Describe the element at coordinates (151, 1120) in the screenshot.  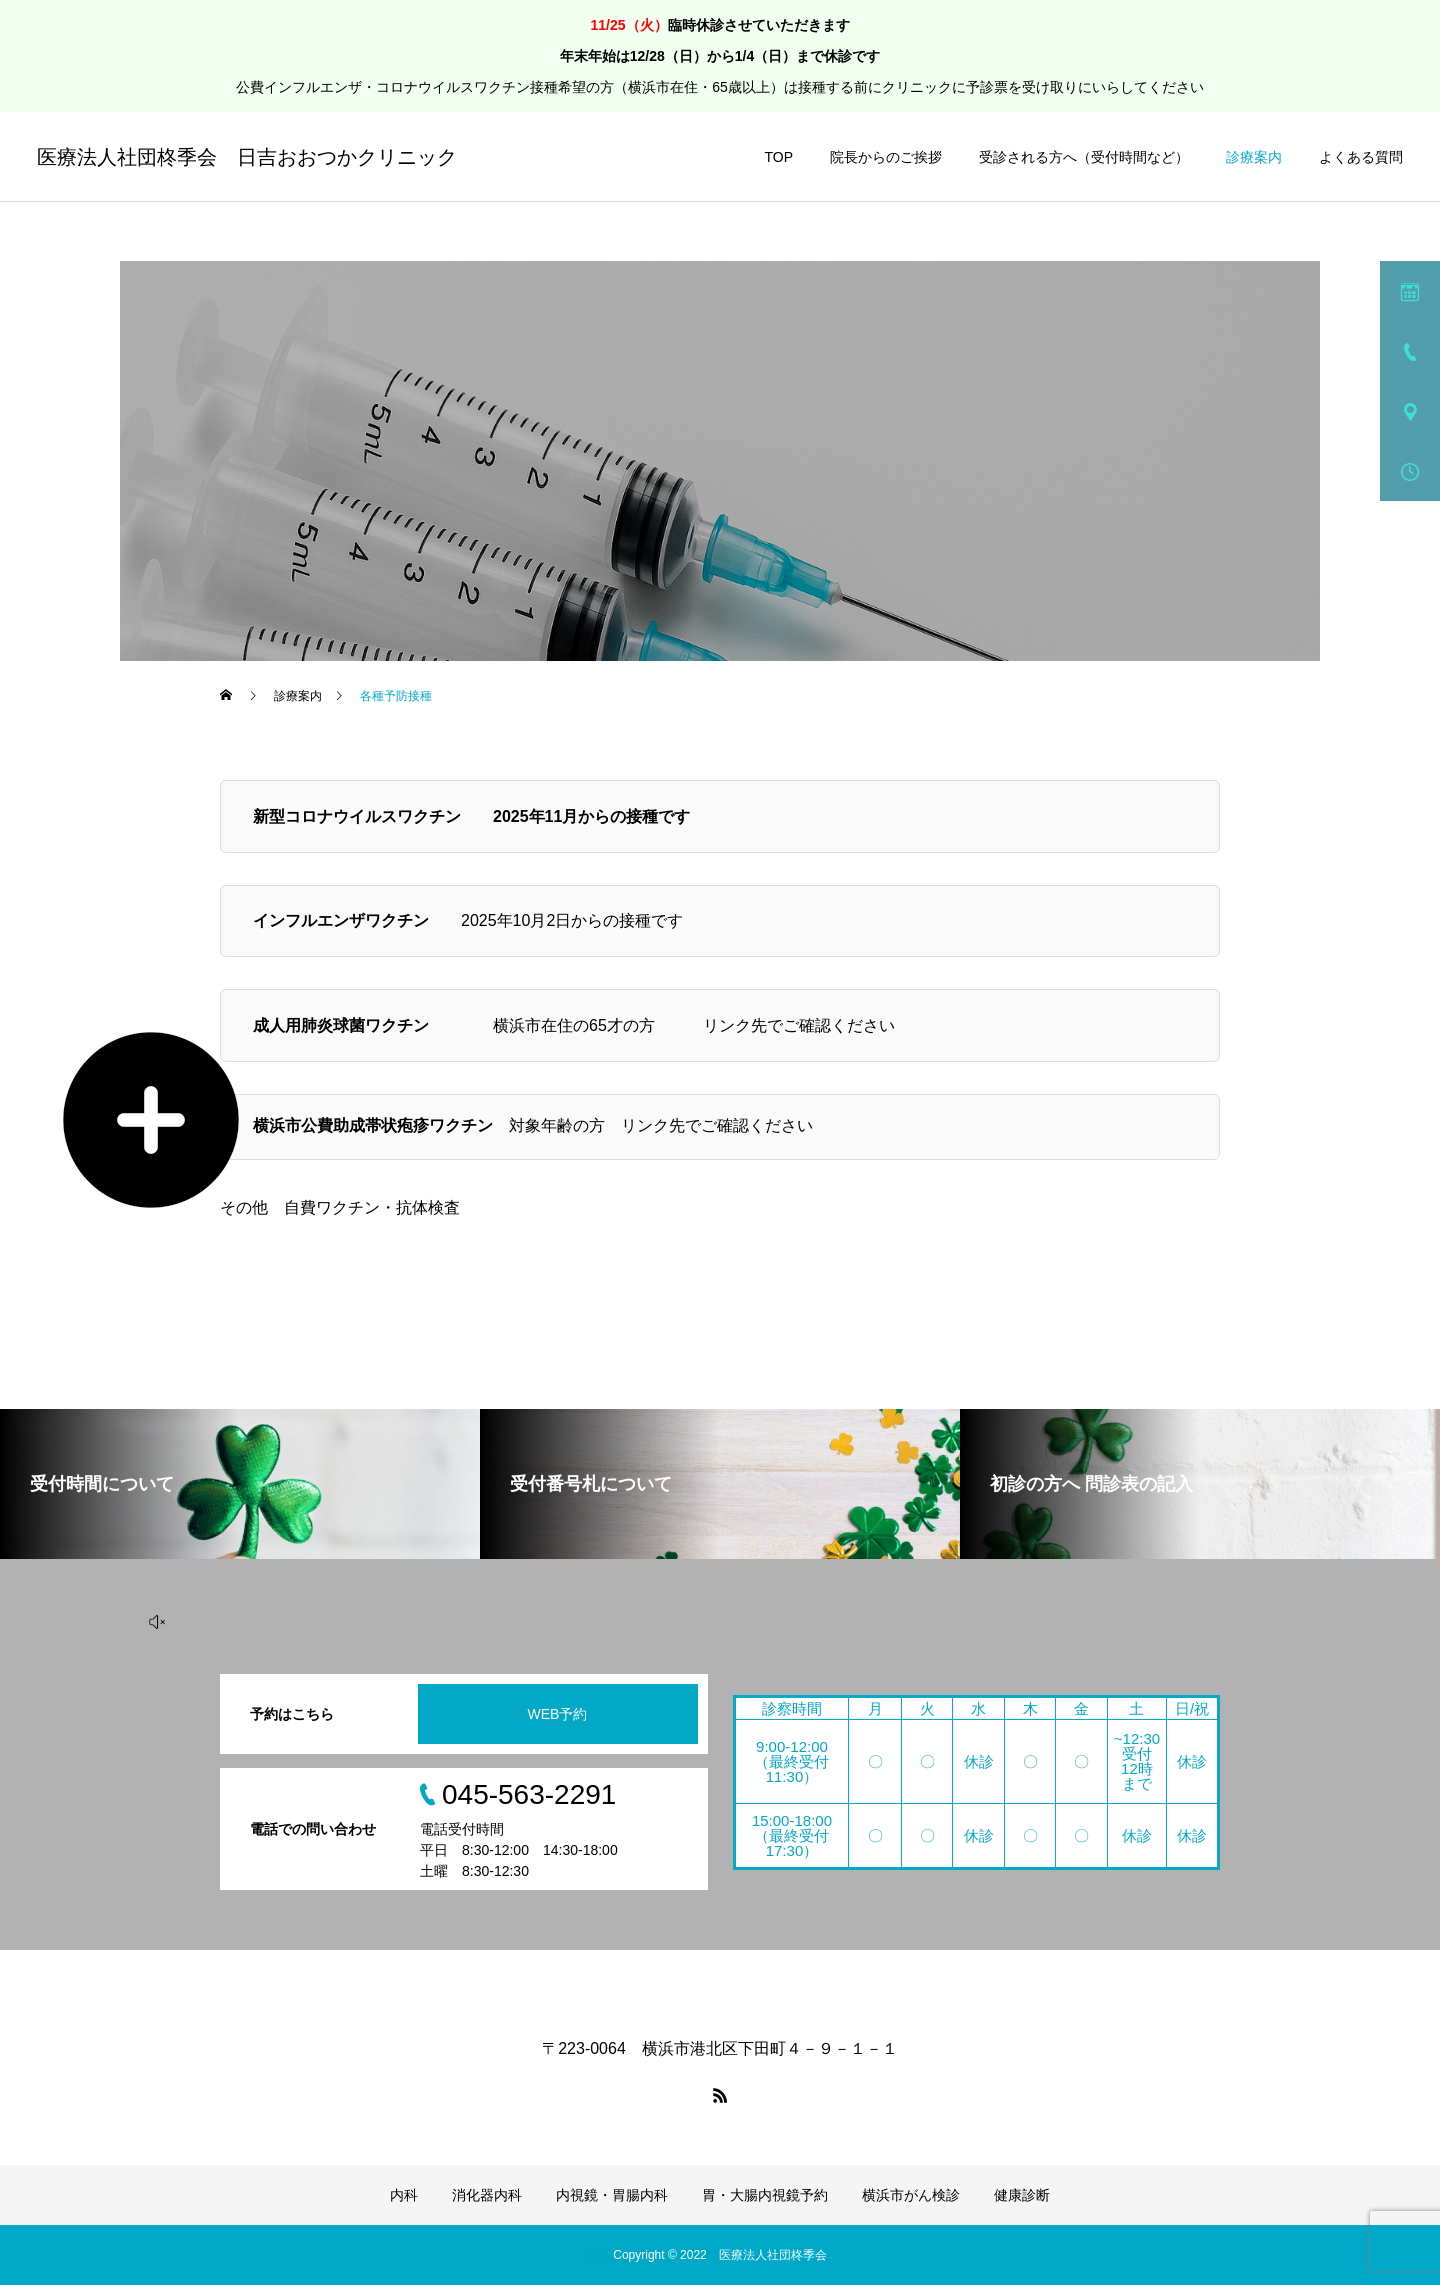
I see `add a new item` at that location.